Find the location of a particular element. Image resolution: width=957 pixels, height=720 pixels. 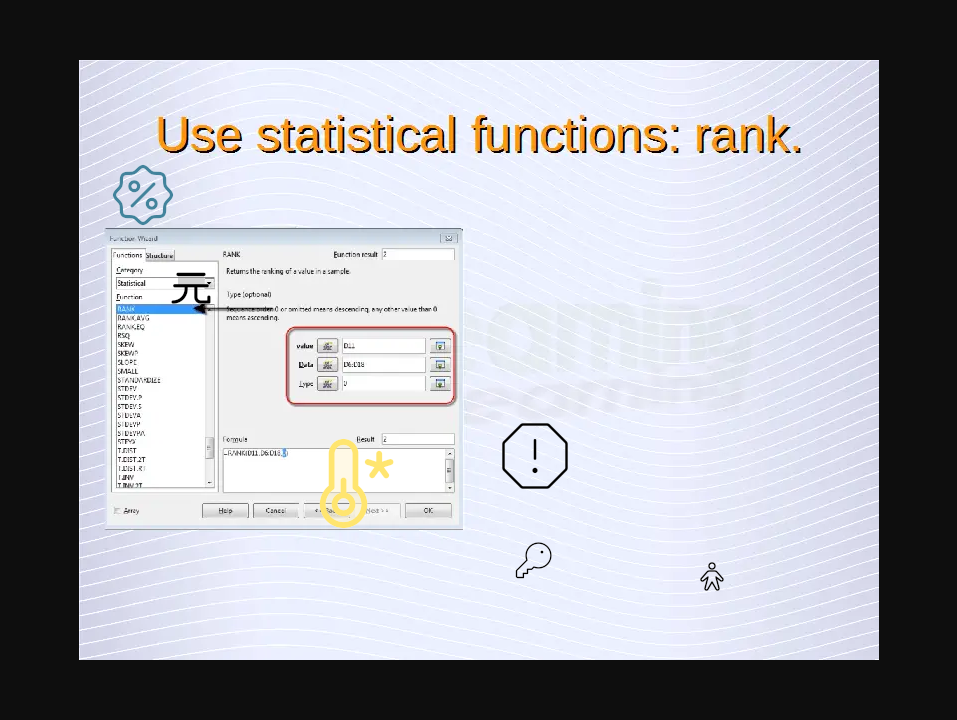

access security or password settings is located at coordinates (533, 561).